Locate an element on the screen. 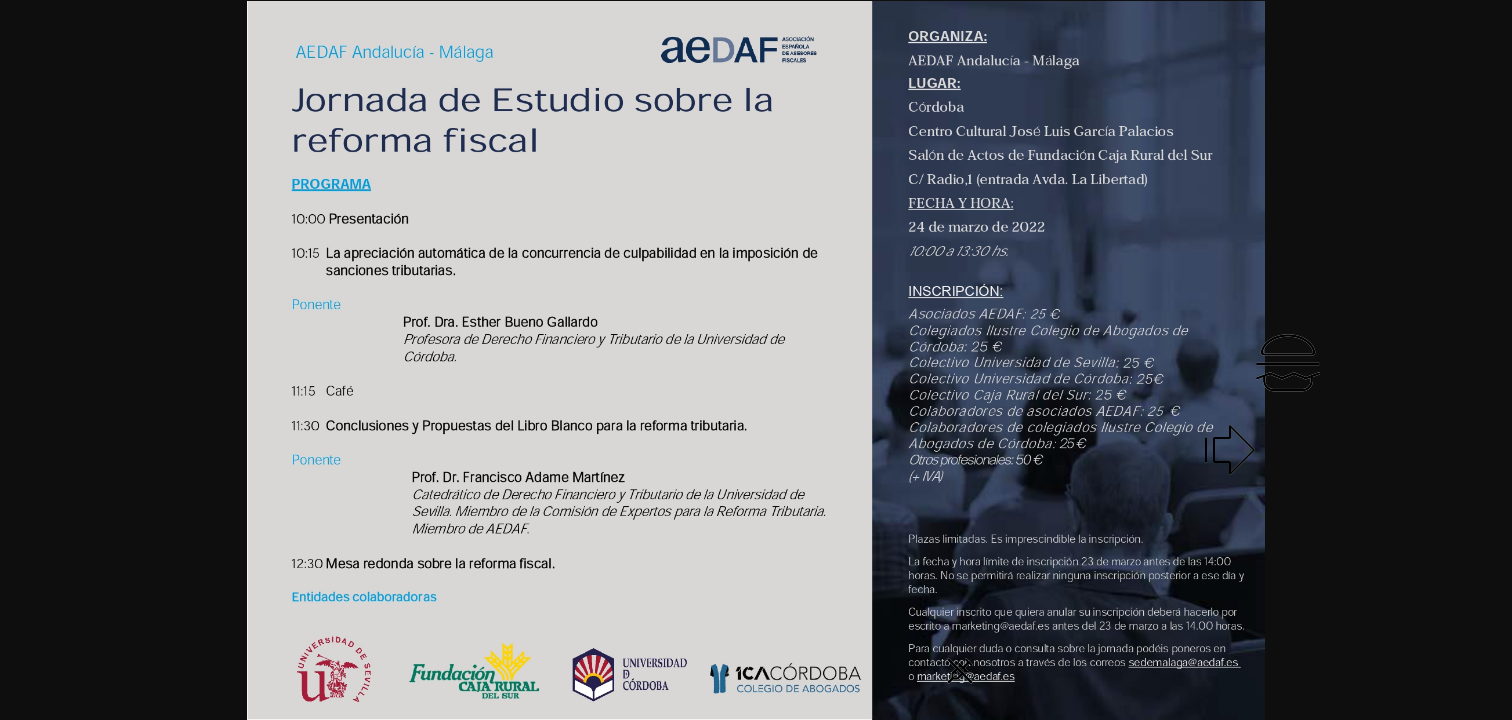 Image resolution: width=1512 pixels, height=720 pixels. open navigation menu is located at coordinates (1288, 364).